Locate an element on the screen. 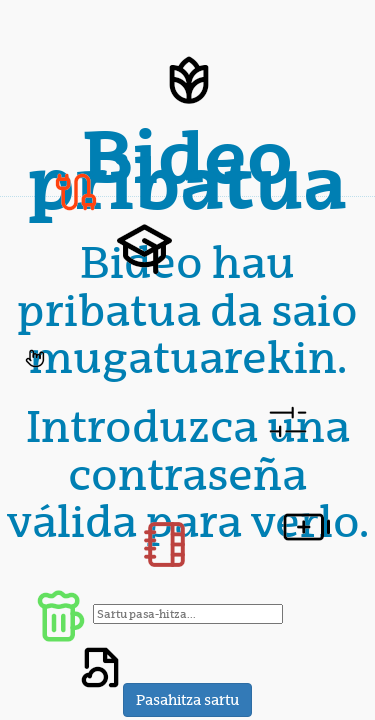 Image resolution: width=375 pixels, height=720 pixels. connect or manage cable connections is located at coordinates (76, 192).